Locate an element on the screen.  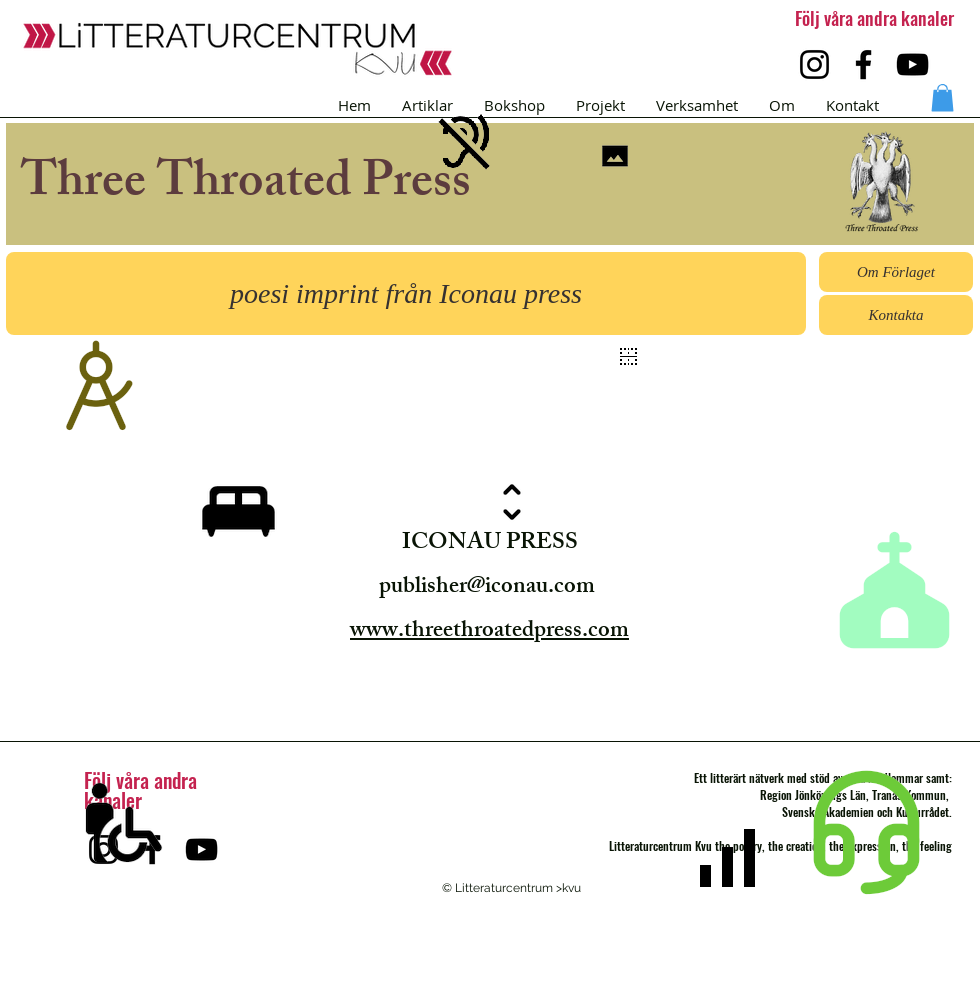
contact customer support is located at coordinates (866, 829).